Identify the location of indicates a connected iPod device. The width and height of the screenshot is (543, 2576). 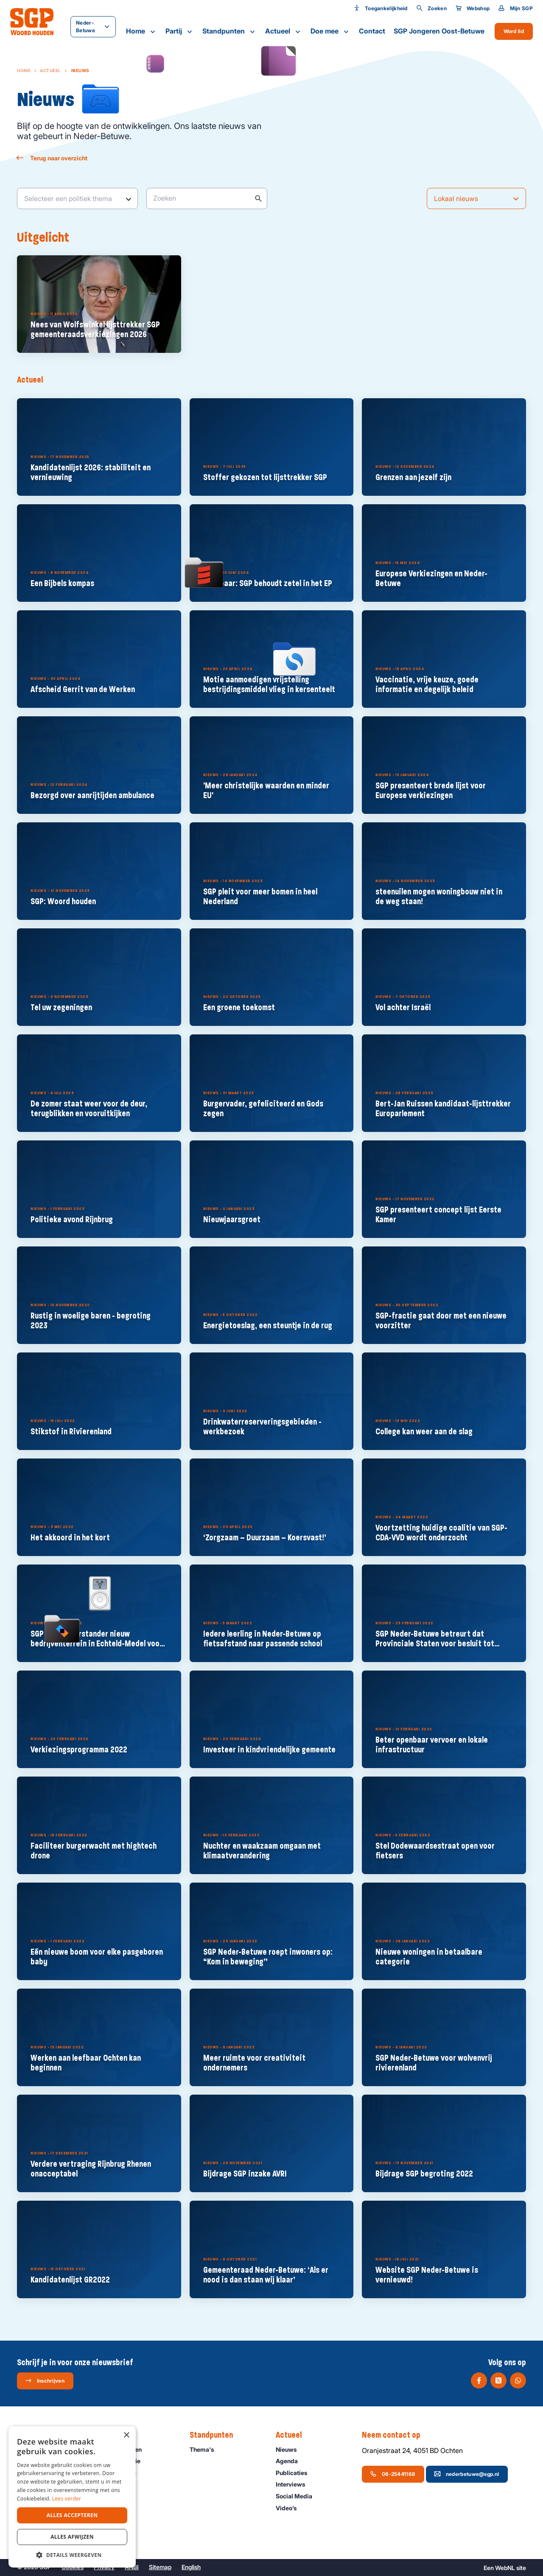
(100, 1593).